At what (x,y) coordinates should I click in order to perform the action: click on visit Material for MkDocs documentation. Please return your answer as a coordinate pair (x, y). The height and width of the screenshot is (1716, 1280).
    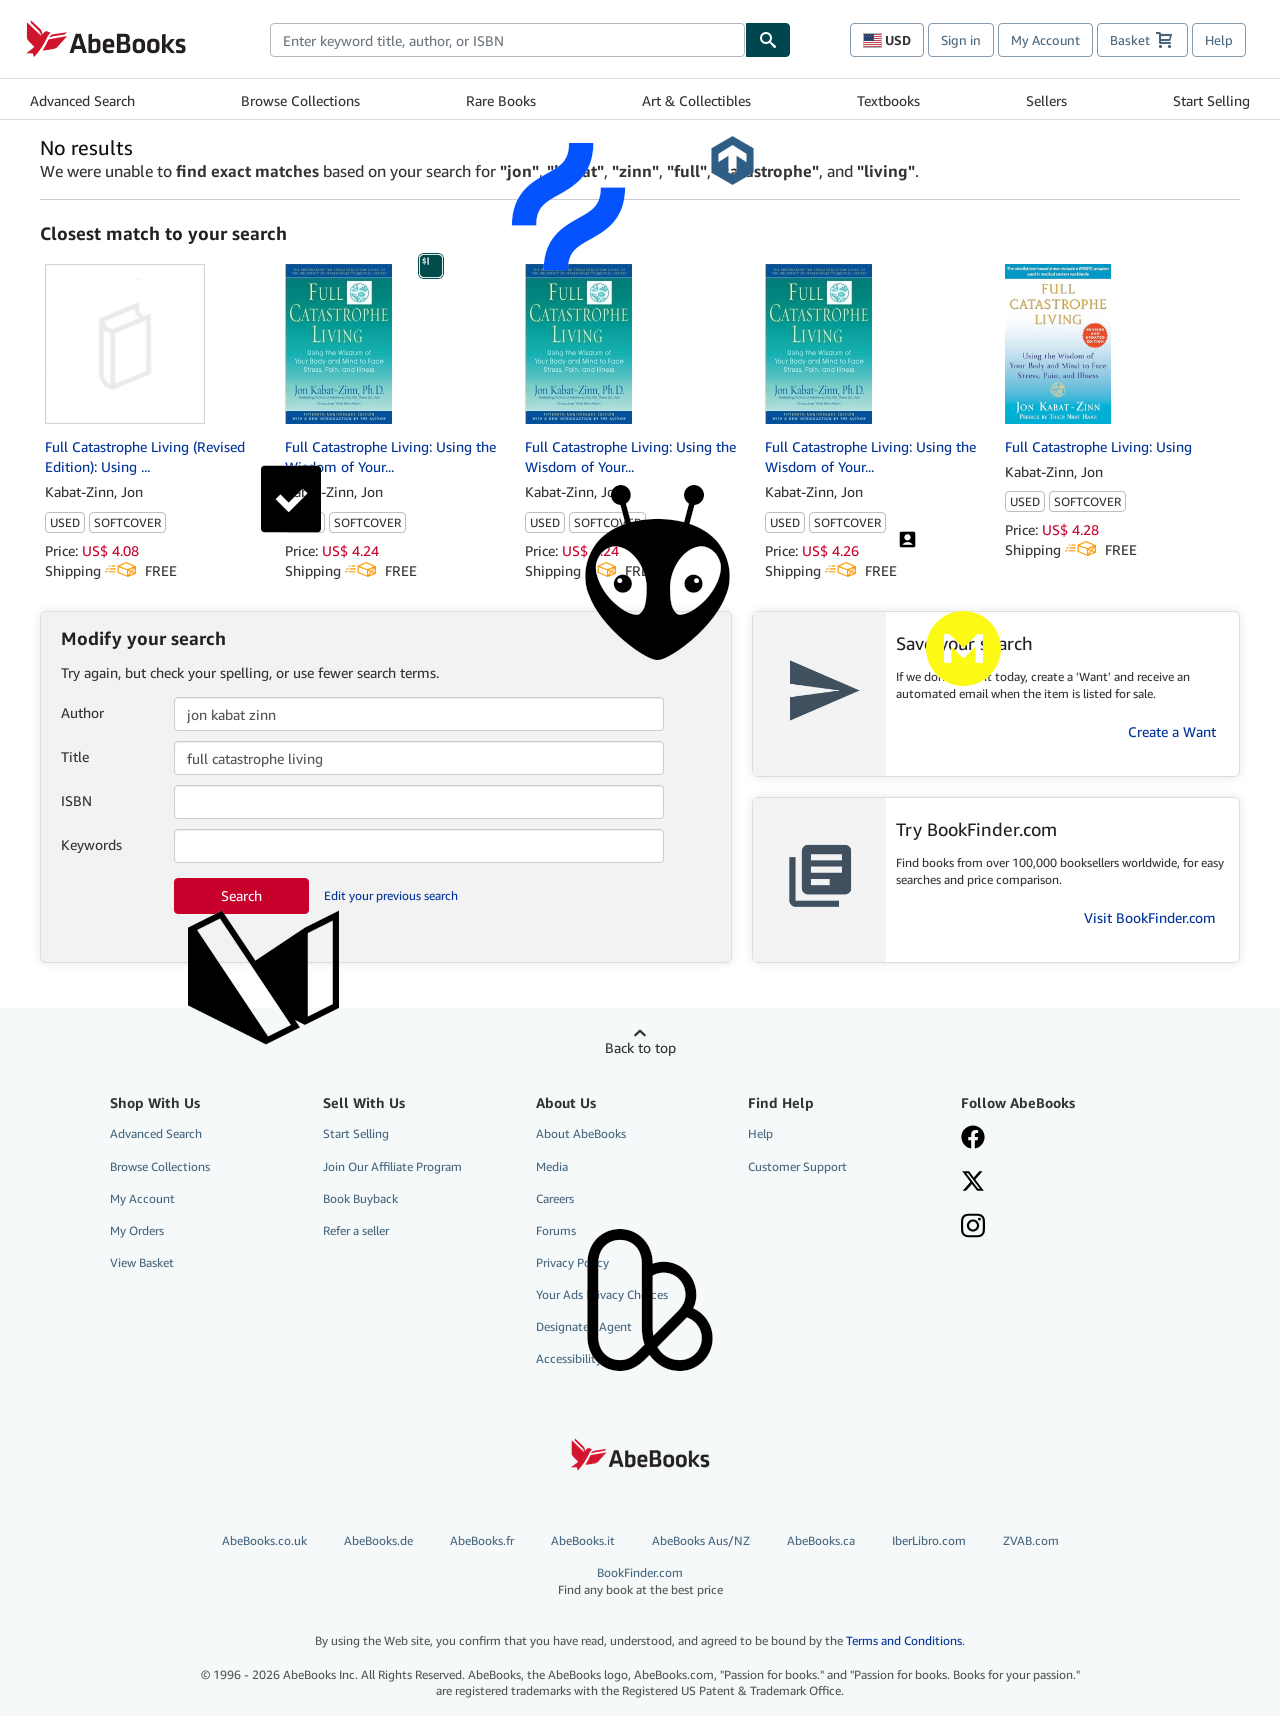
    Looking at the image, I should click on (263, 977).